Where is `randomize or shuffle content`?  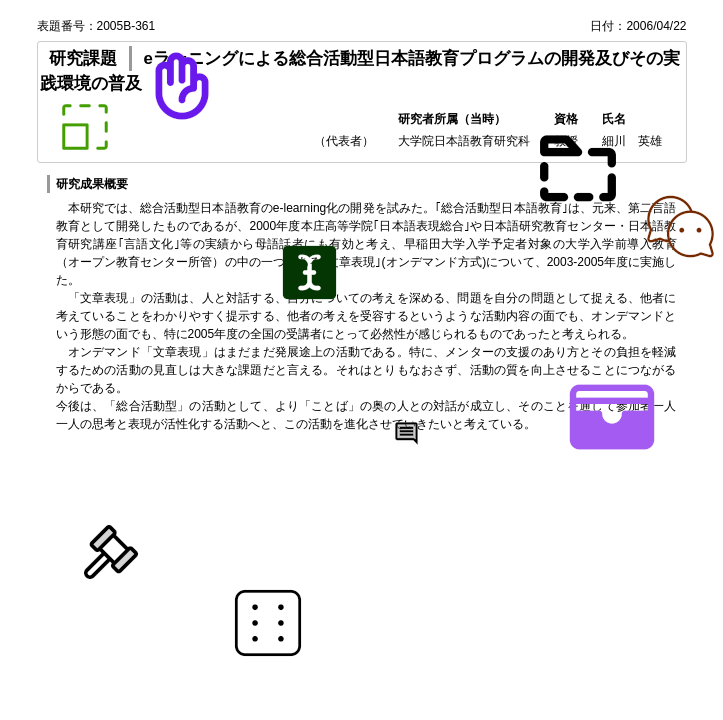 randomize or shuffle content is located at coordinates (268, 623).